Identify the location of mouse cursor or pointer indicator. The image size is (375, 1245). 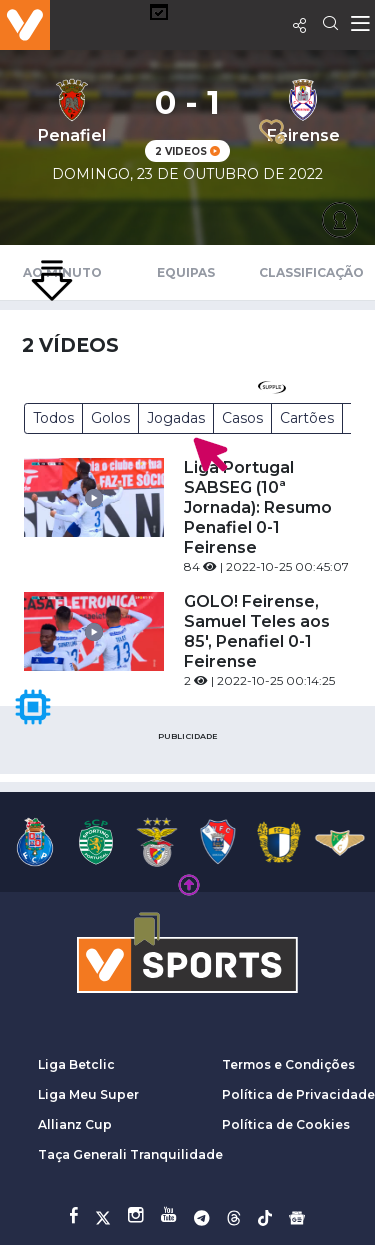
(210, 454).